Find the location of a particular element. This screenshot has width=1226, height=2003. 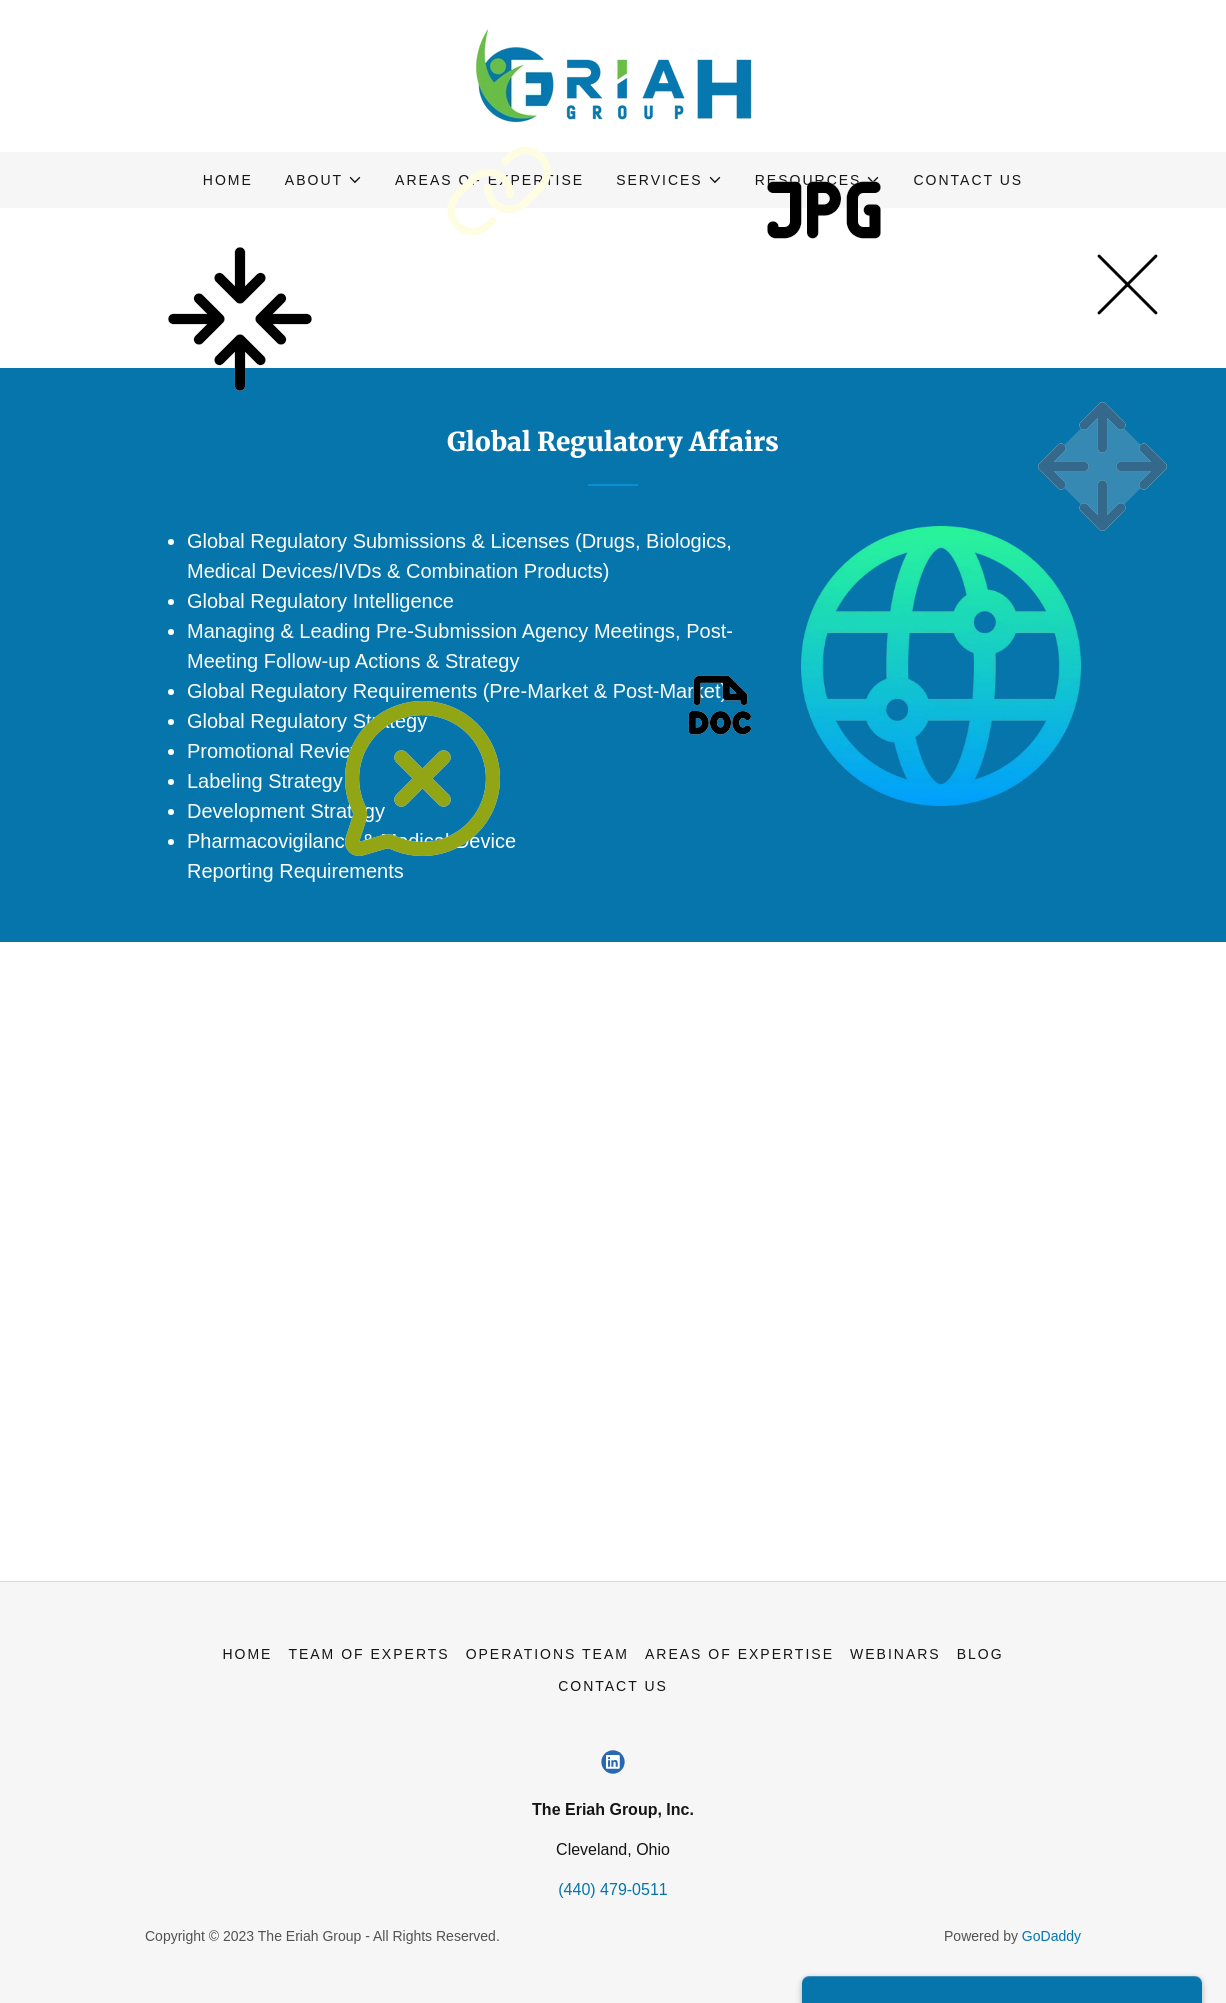

collapse or minimize content from all sides is located at coordinates (240, 319).